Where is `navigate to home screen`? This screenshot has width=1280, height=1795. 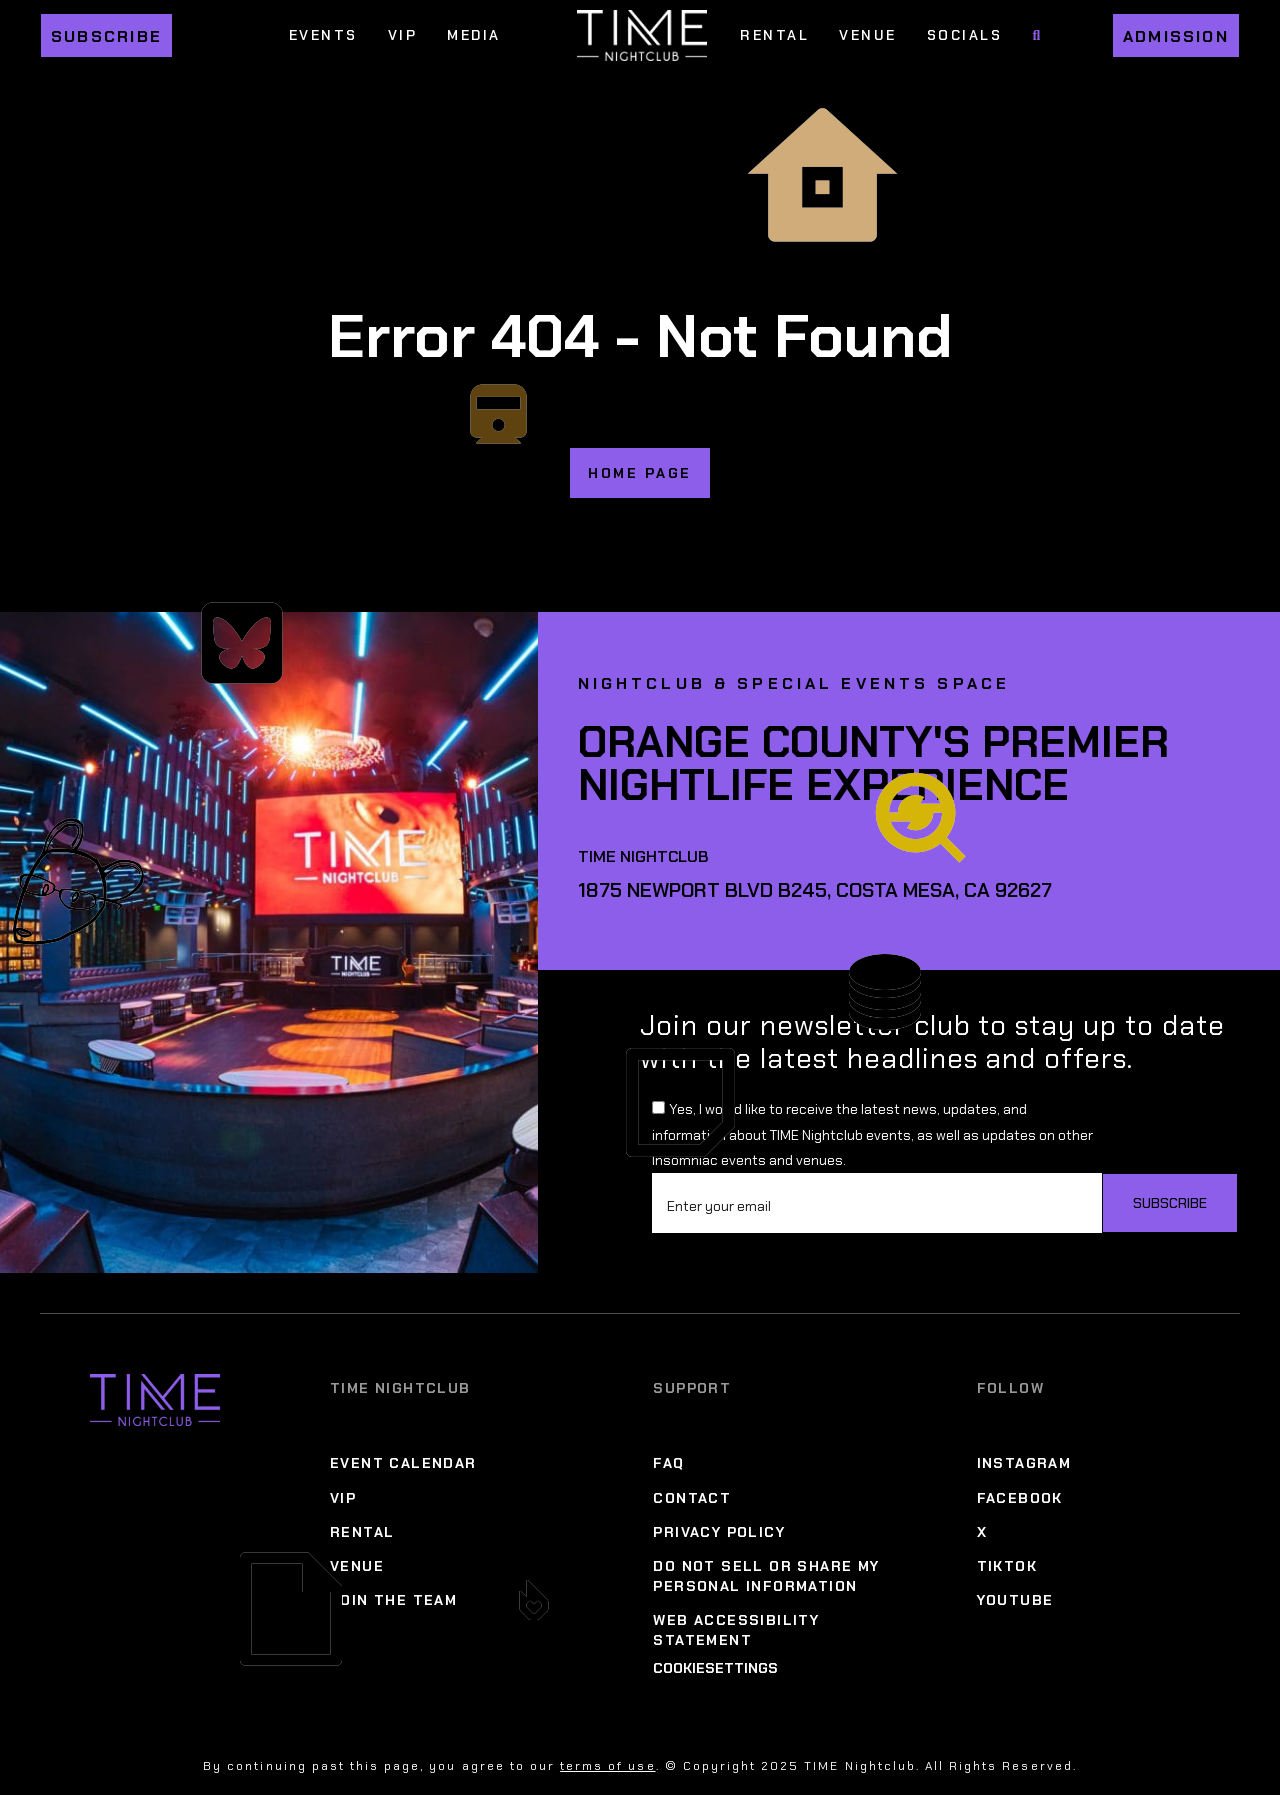
navigate to home screen is located at coordinates (822, 180).